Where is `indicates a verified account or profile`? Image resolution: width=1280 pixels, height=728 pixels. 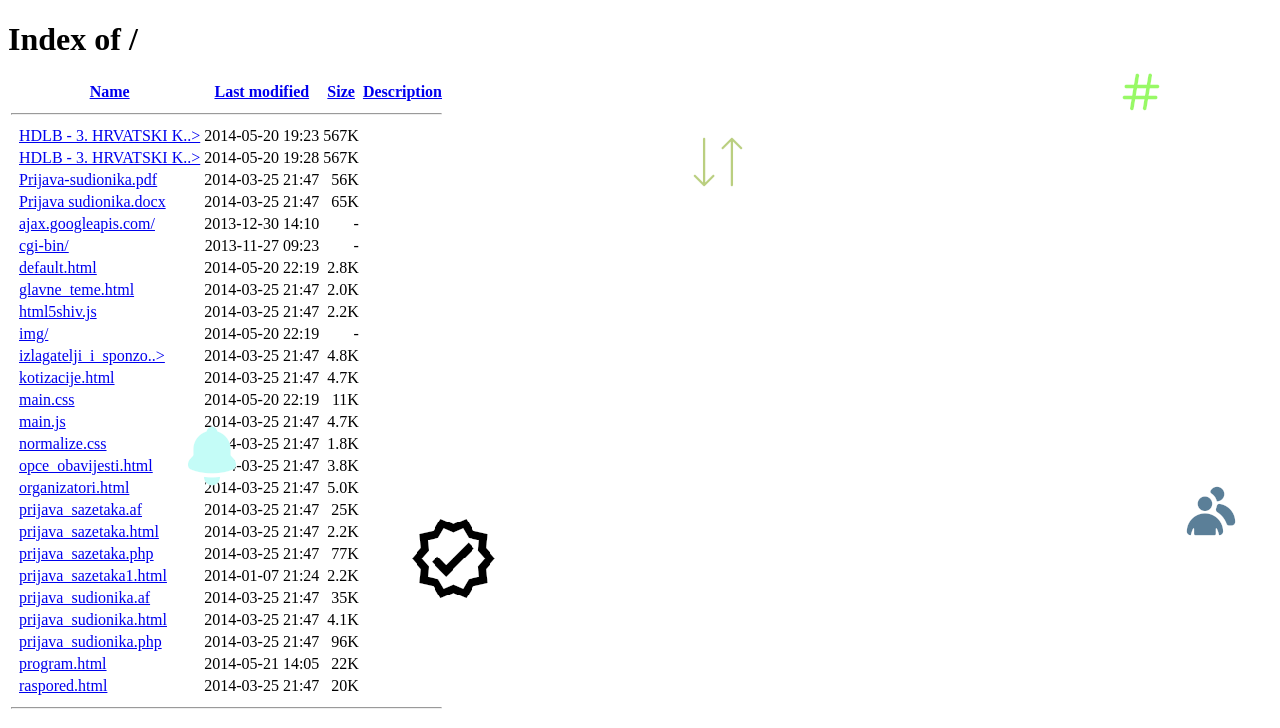 indicates a verified account or profile is located at coordinates (453, 558).